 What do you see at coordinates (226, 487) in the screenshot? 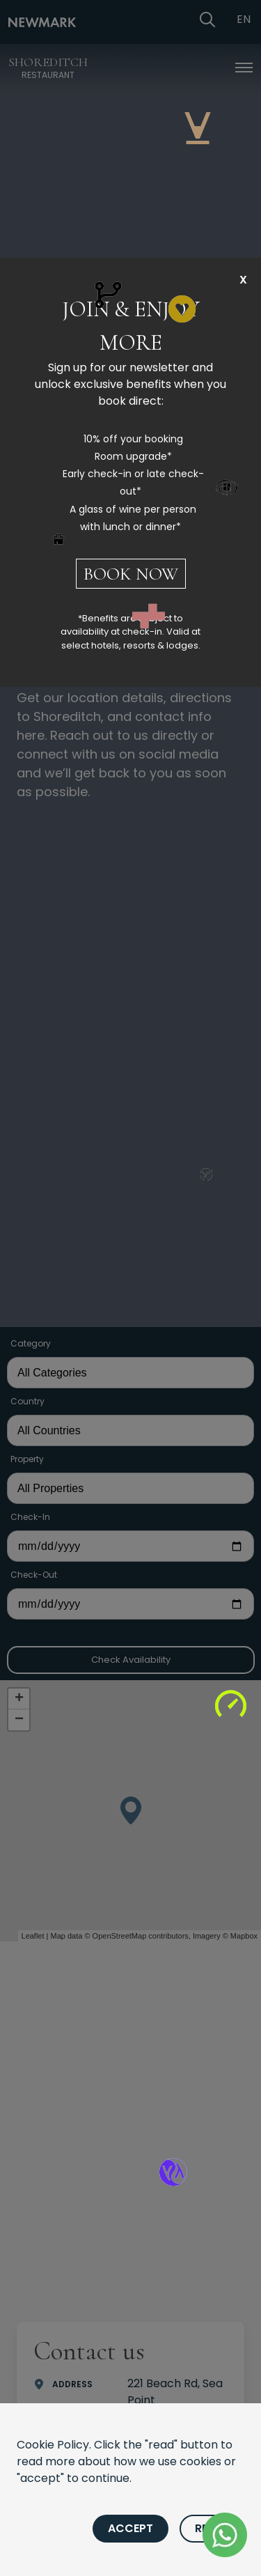
I see `hilton hotels and resorts logo` at bounding box center [226, 487].